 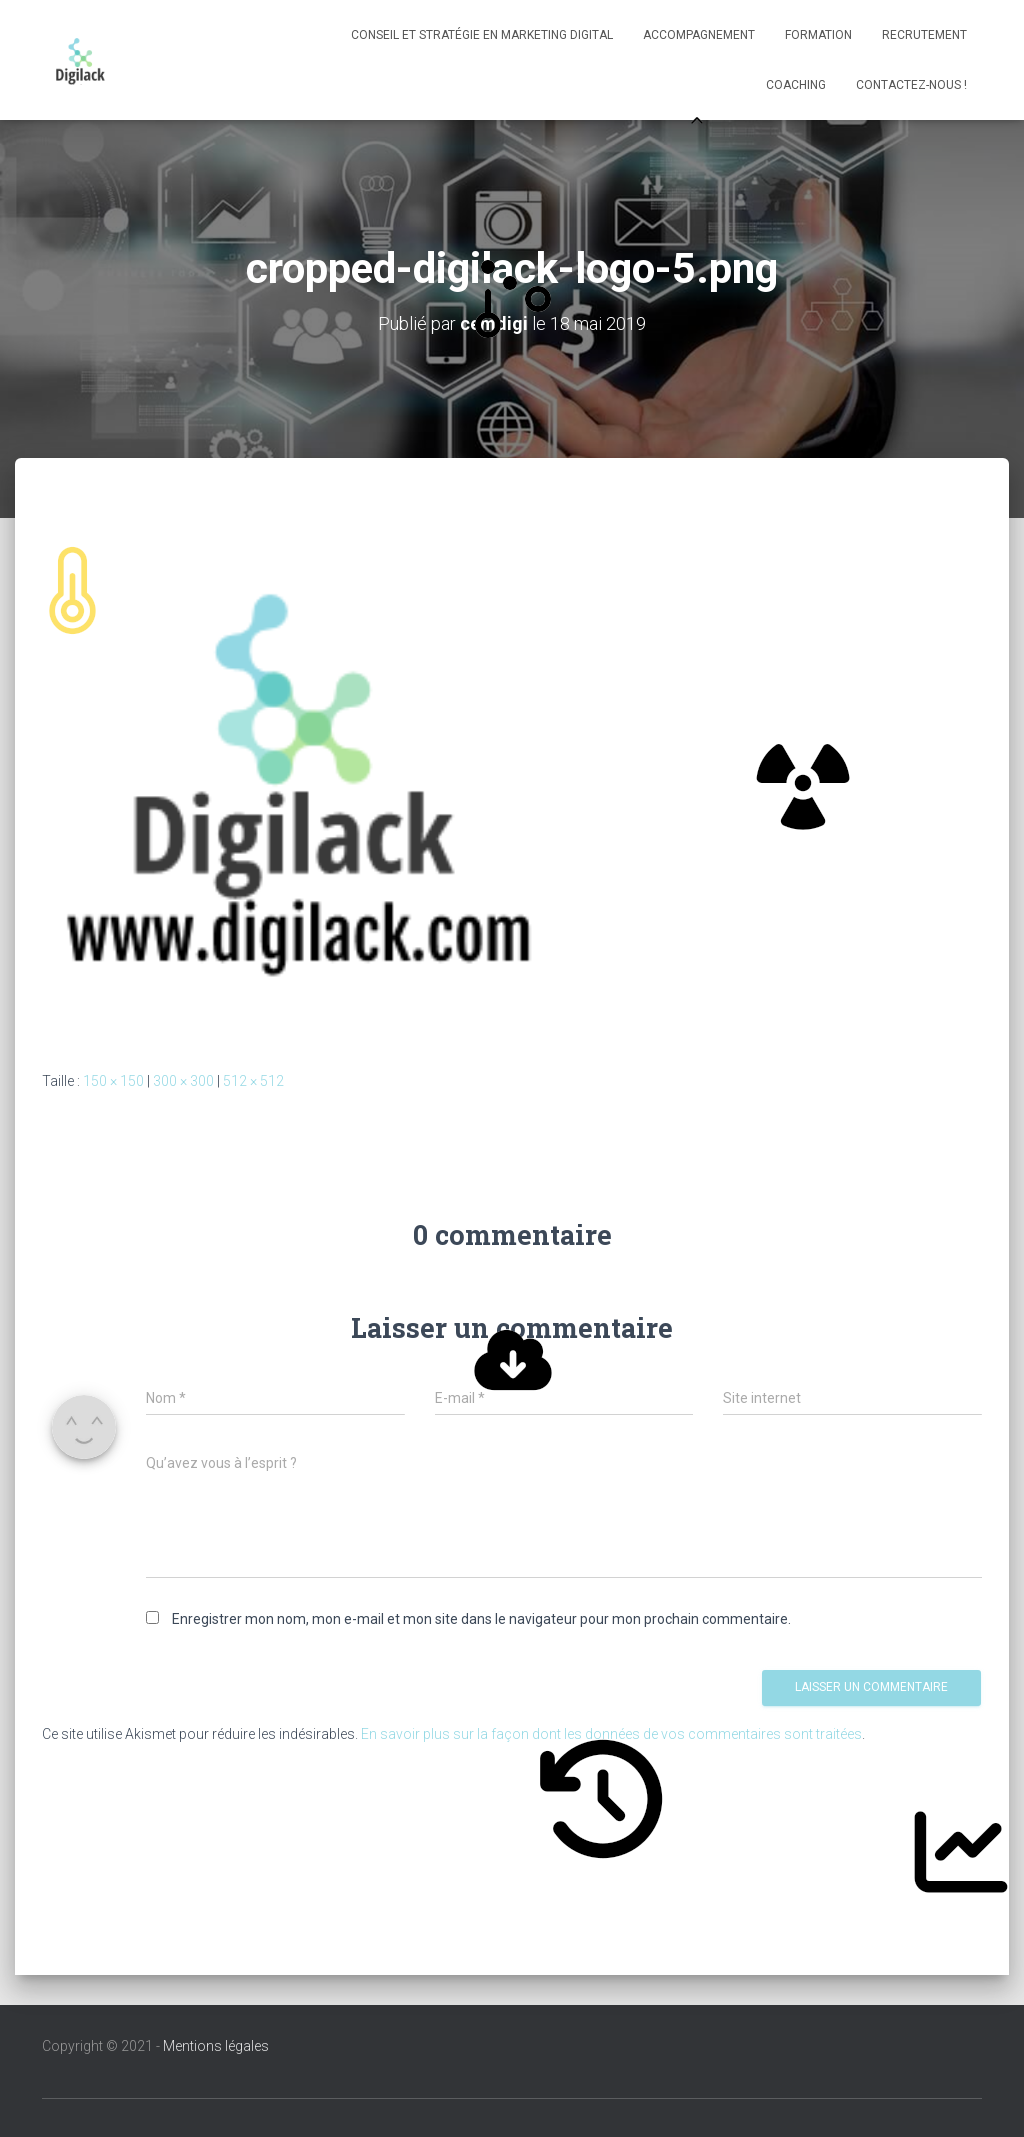 What do you see at coordinates (697, 121) in the screenshot?
I see `collapse an expanded section` at bounding box center [697, 121].